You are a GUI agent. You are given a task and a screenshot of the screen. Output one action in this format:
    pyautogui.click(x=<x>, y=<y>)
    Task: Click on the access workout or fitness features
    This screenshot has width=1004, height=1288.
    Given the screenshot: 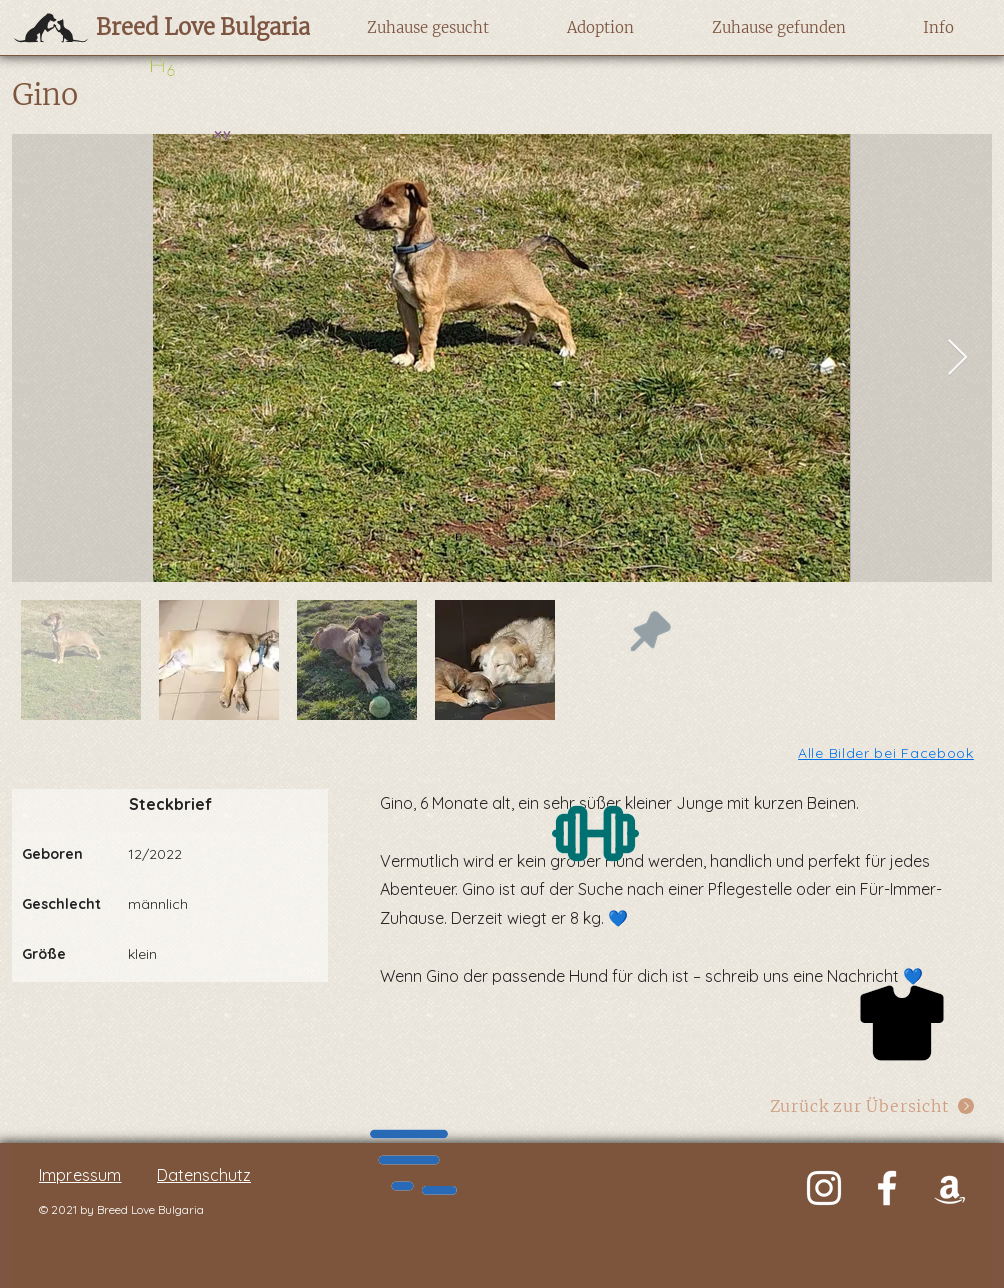 What is the action you would take?
    pyautogui.click(x=595, y=833)
    